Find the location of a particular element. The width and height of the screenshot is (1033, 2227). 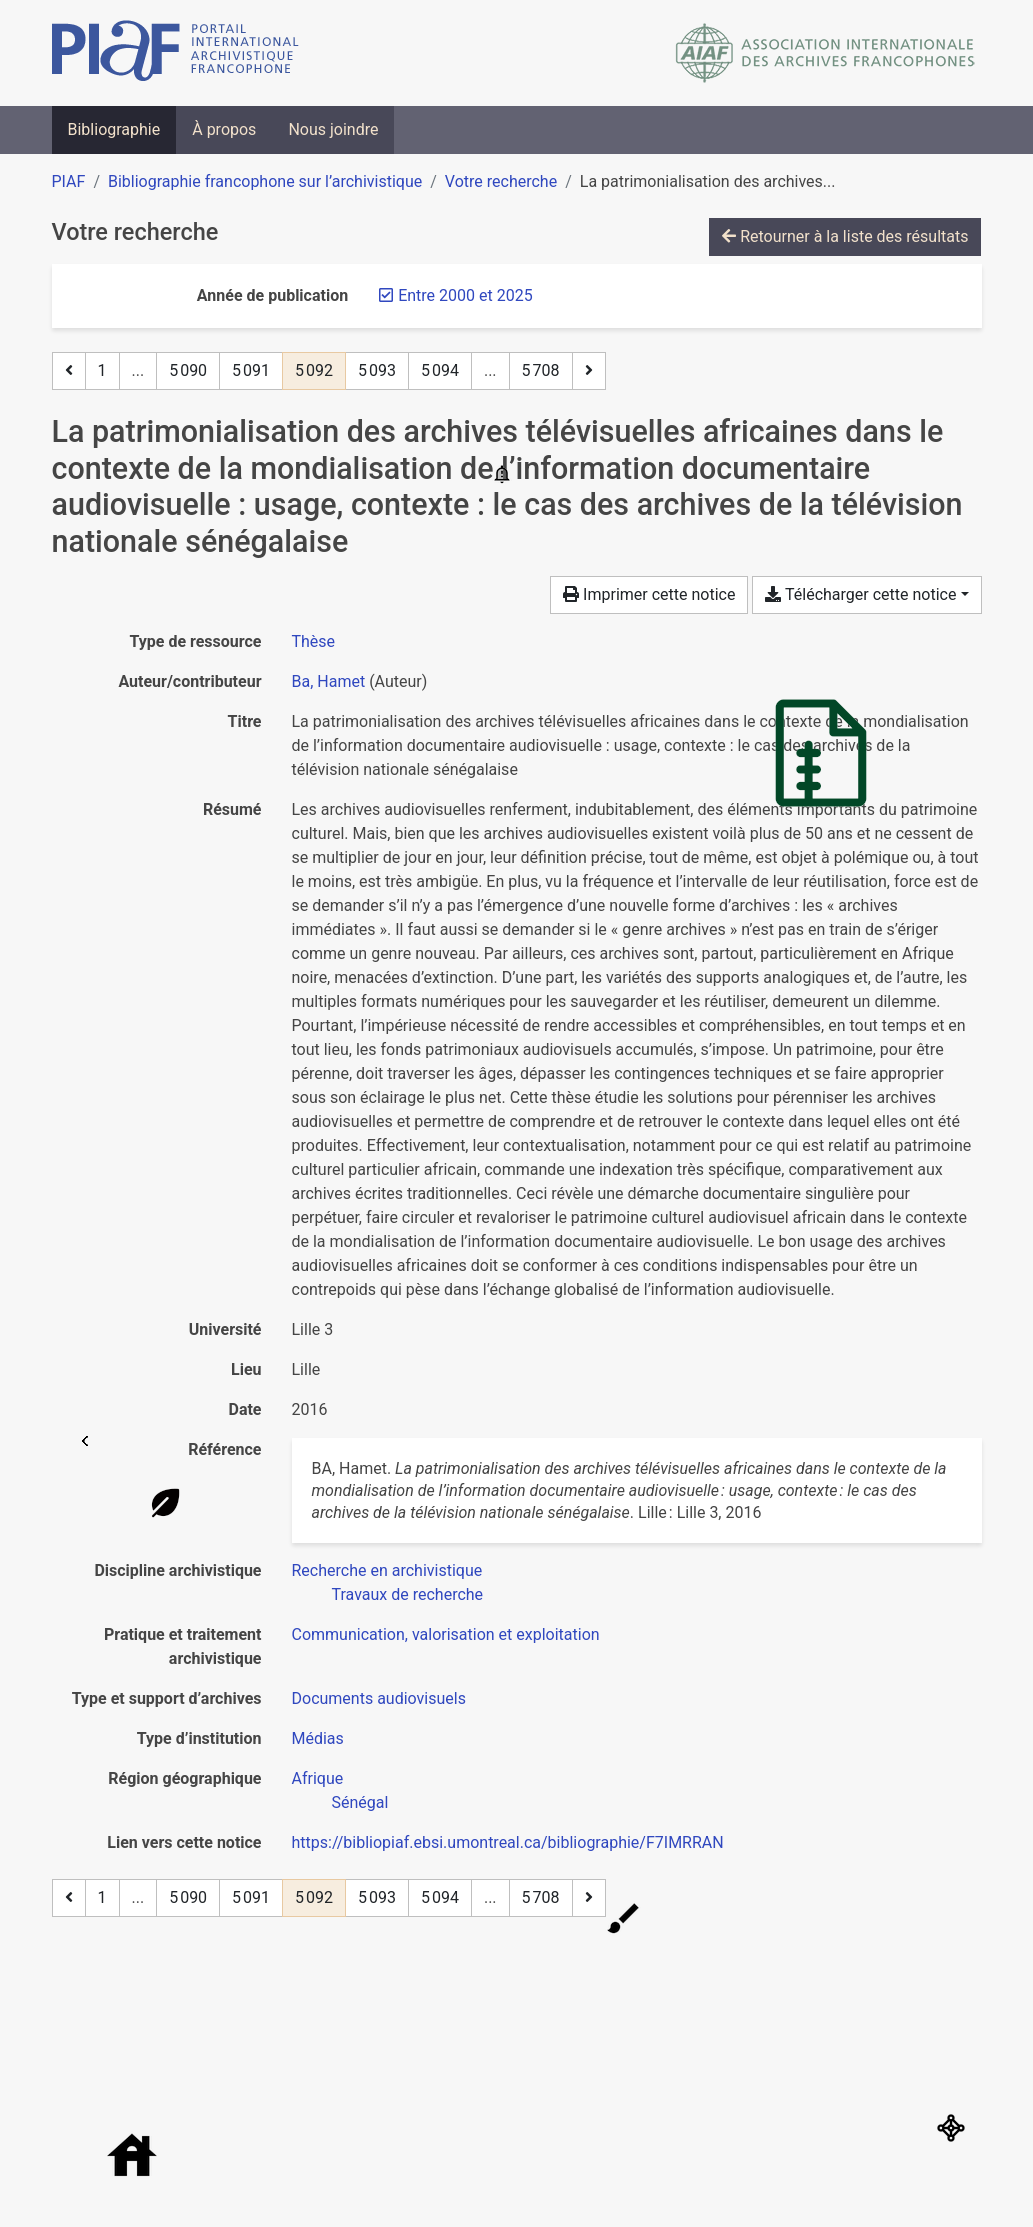

go to home screen is located at coordinates (132, 2156).